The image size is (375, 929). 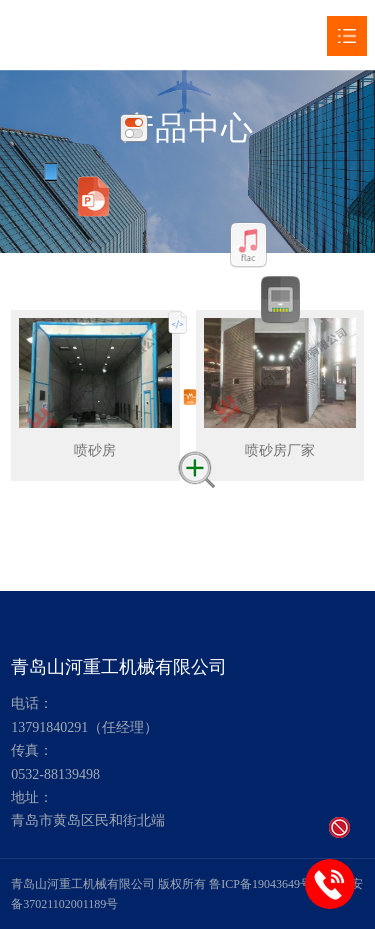 What do you see at coordinates (93, 196) in the screenshot?
I see `microsoft powerpoint file` at bounding box center [93, 196].